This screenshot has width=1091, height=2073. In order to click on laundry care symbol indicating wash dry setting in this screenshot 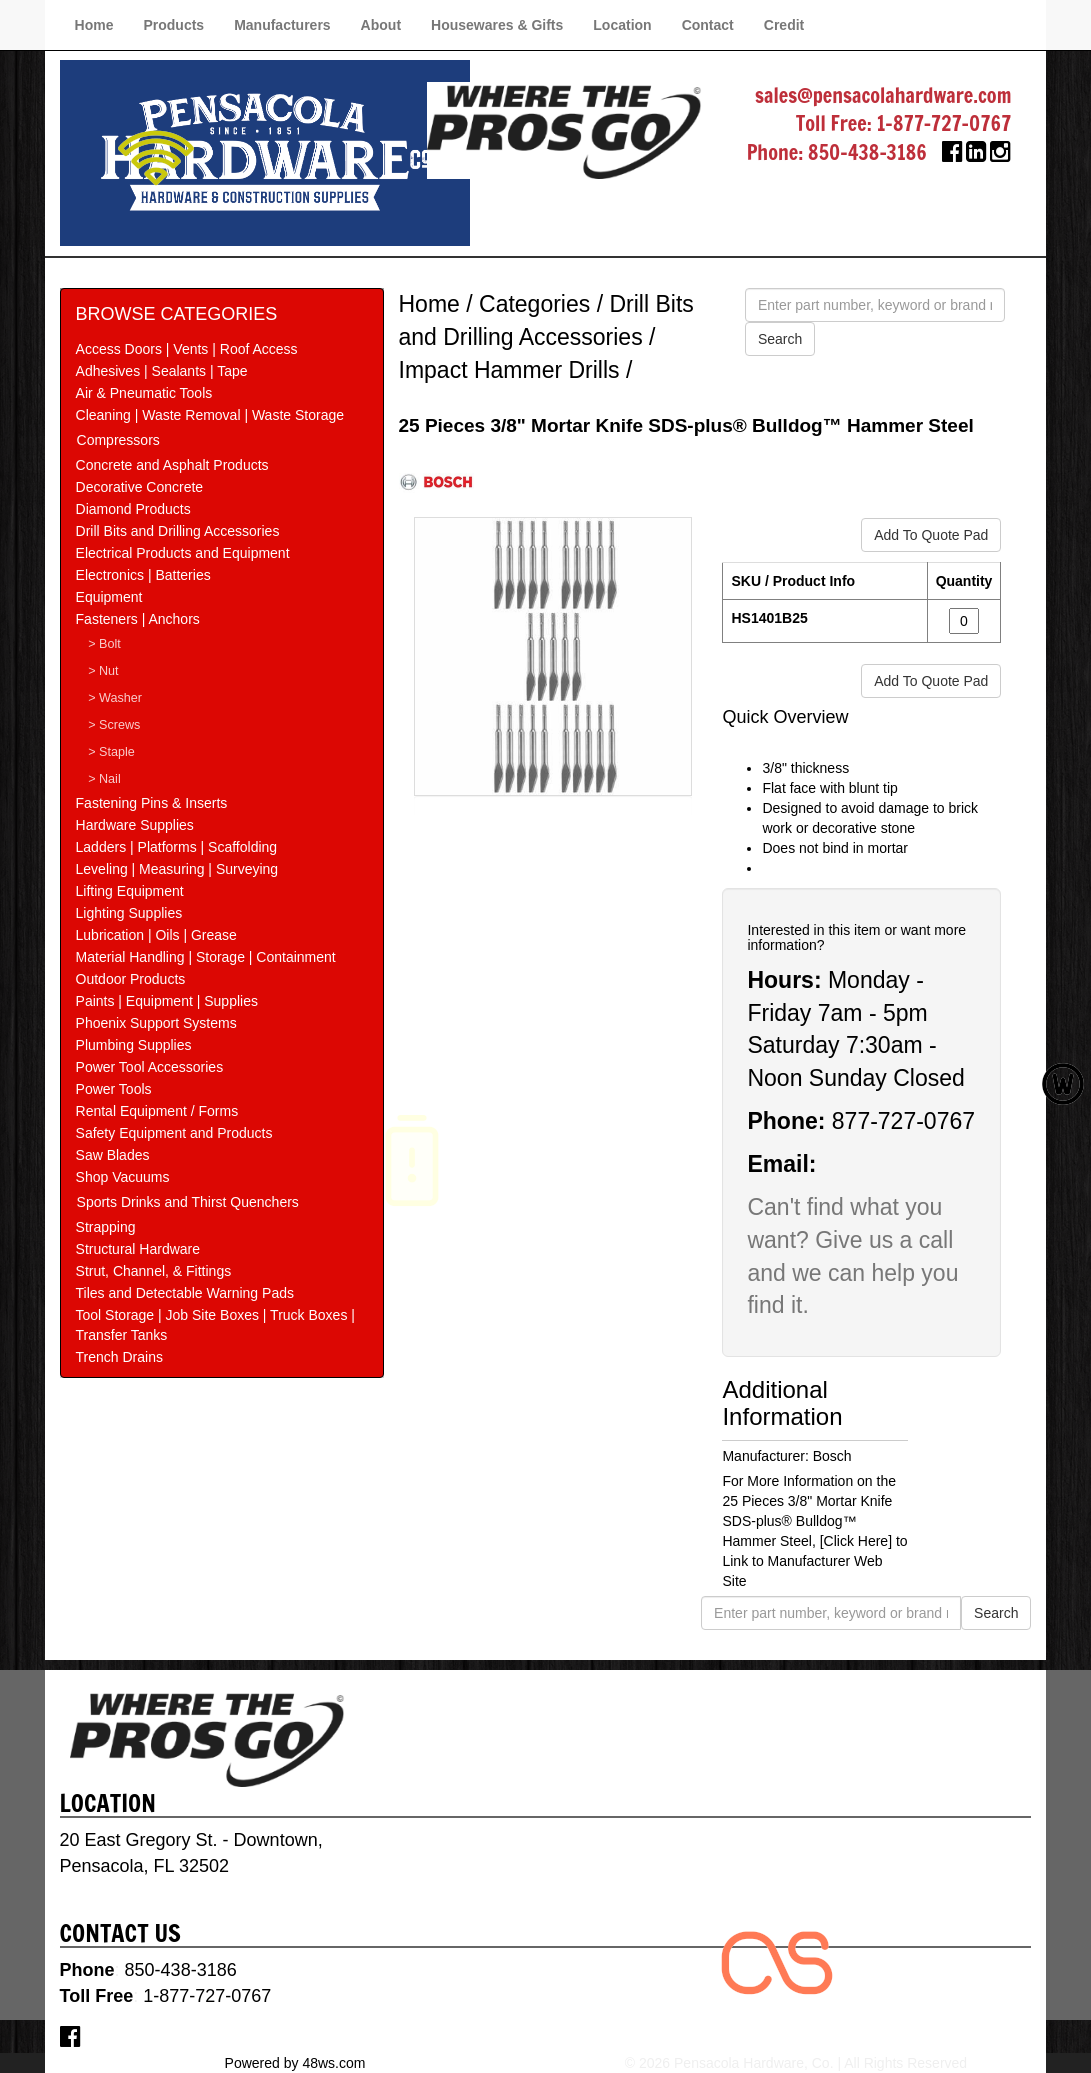, I will do `click(1063, 1084)`.